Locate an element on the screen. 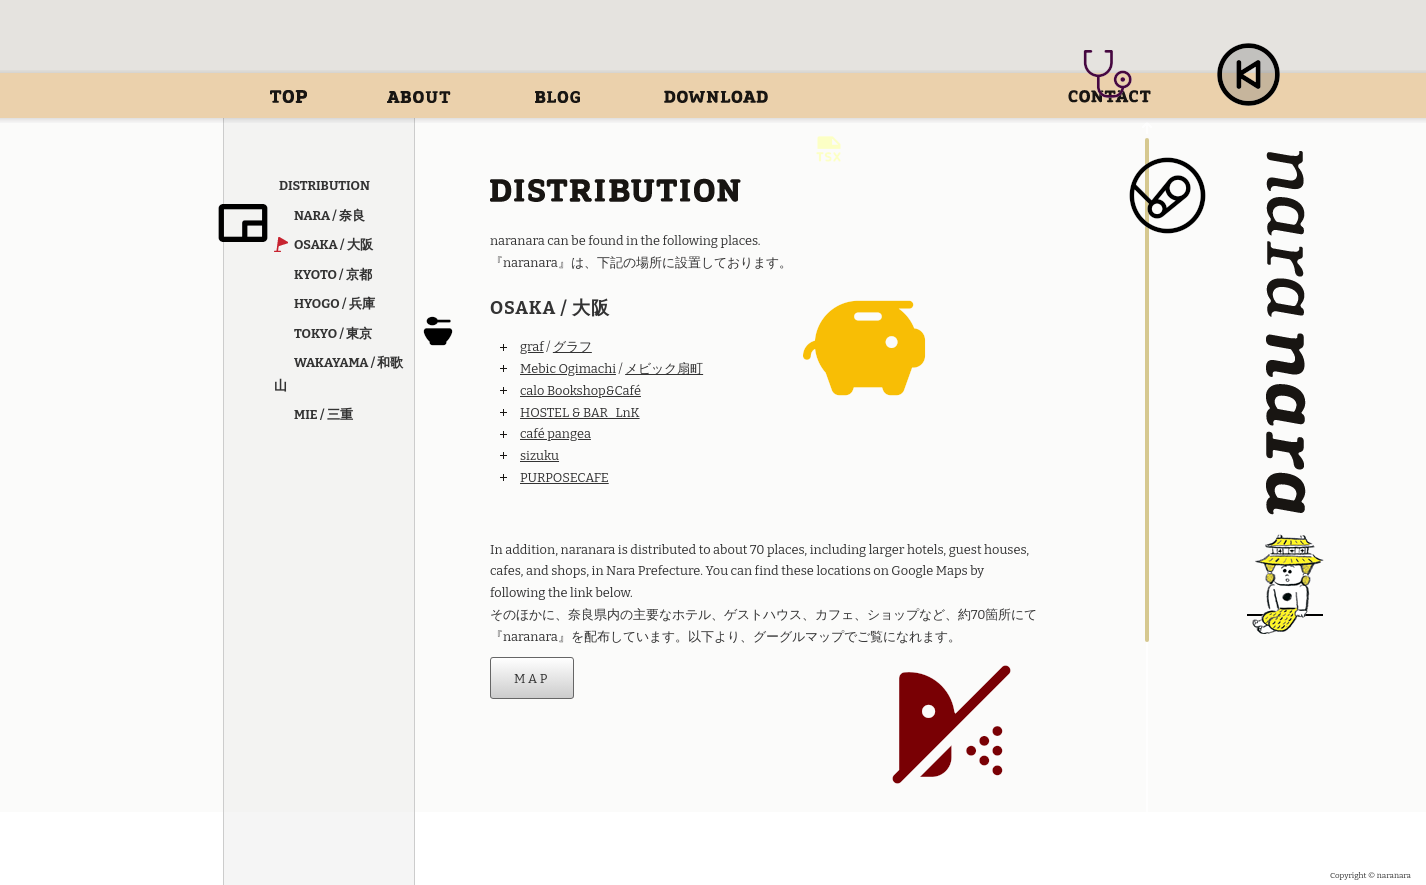  access food or dining options is located at coordinates (438, 331).